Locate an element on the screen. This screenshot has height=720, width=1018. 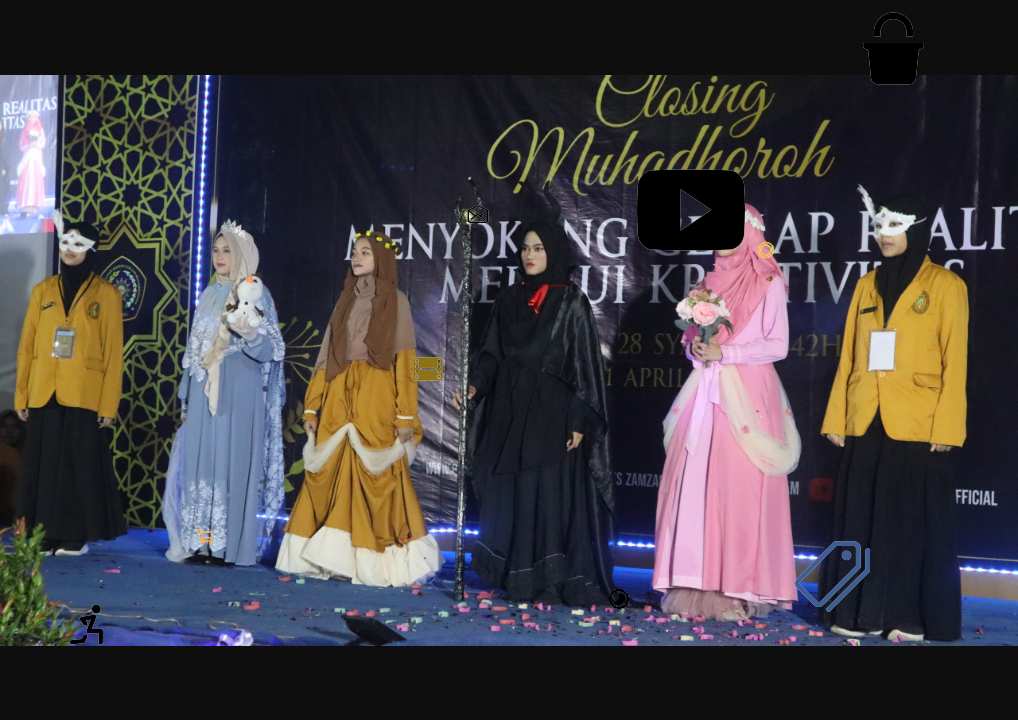
access storage or container tools is located at coordinates (893, 49).